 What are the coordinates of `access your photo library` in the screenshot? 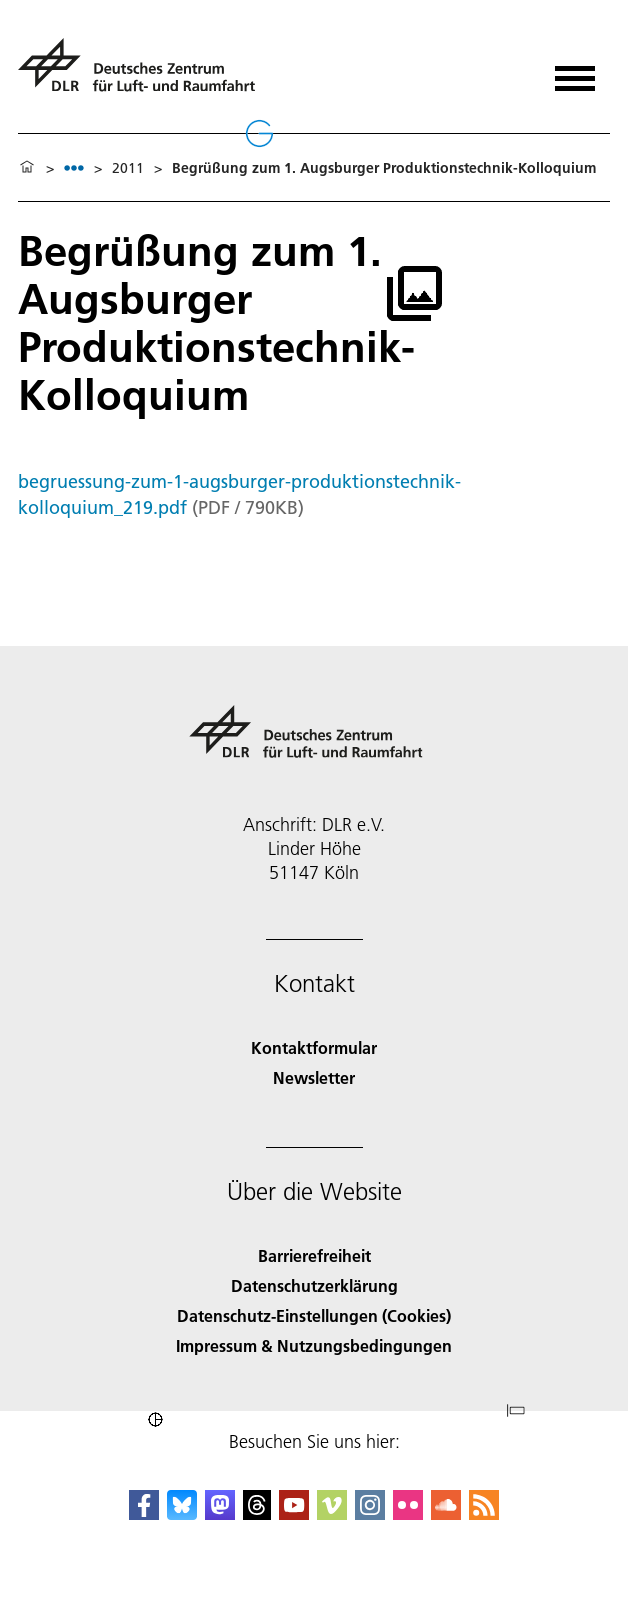 It's located at (414, 293).